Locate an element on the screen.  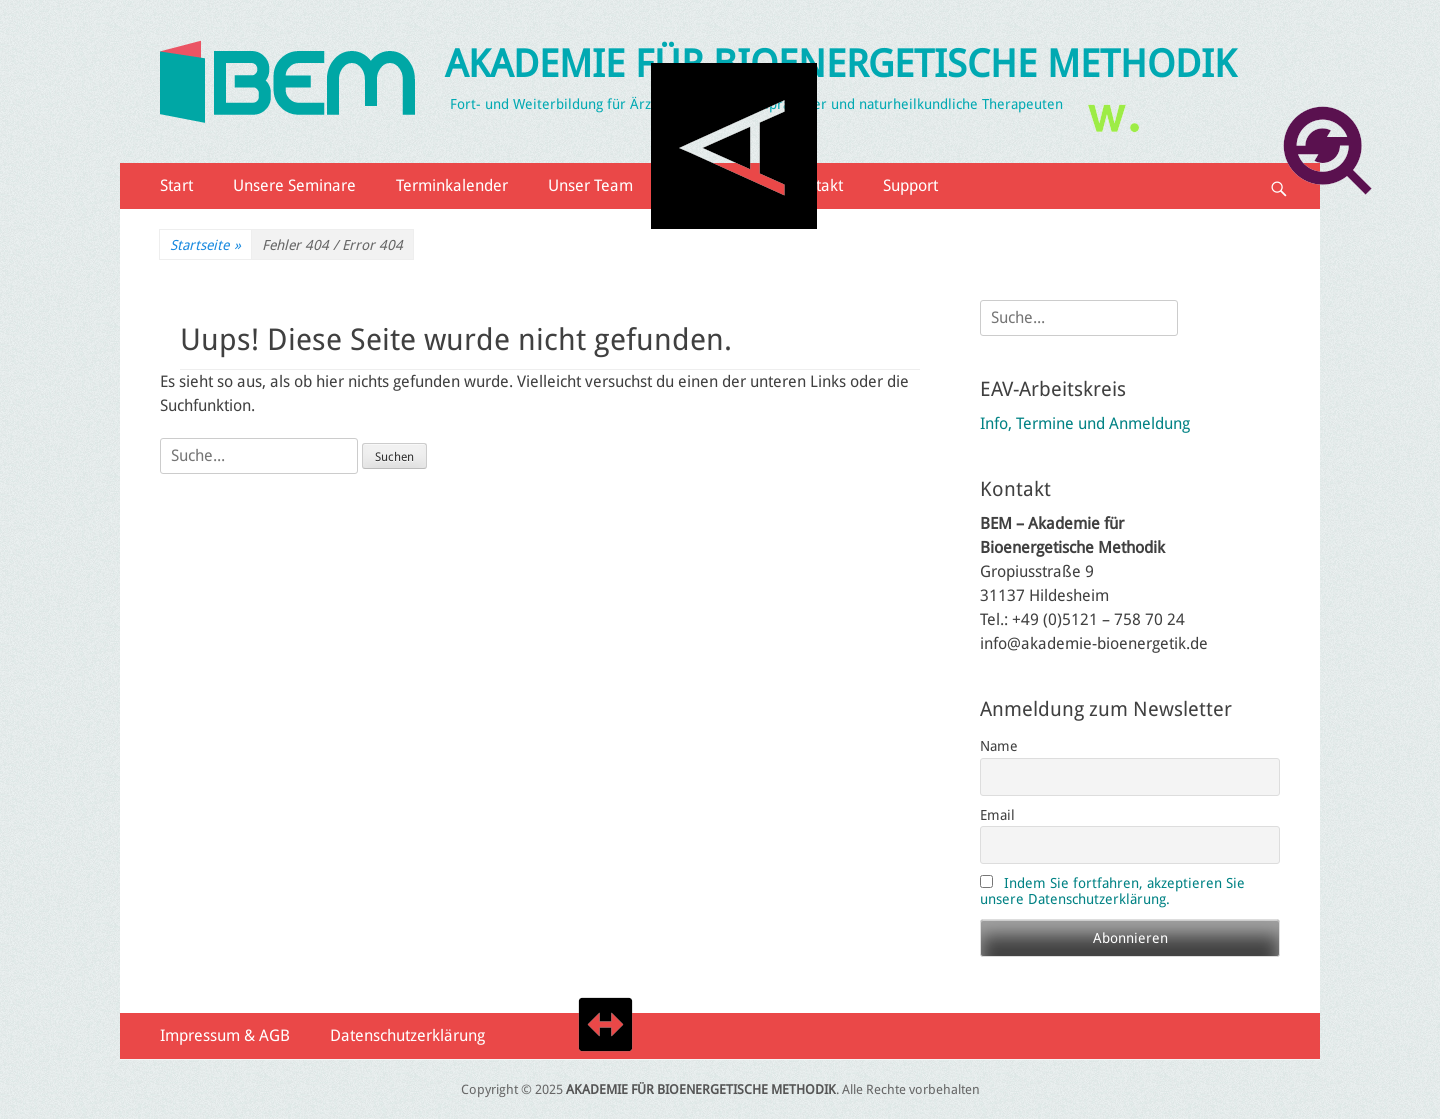
find and replace text or content is located at coordinates (1327, 150).